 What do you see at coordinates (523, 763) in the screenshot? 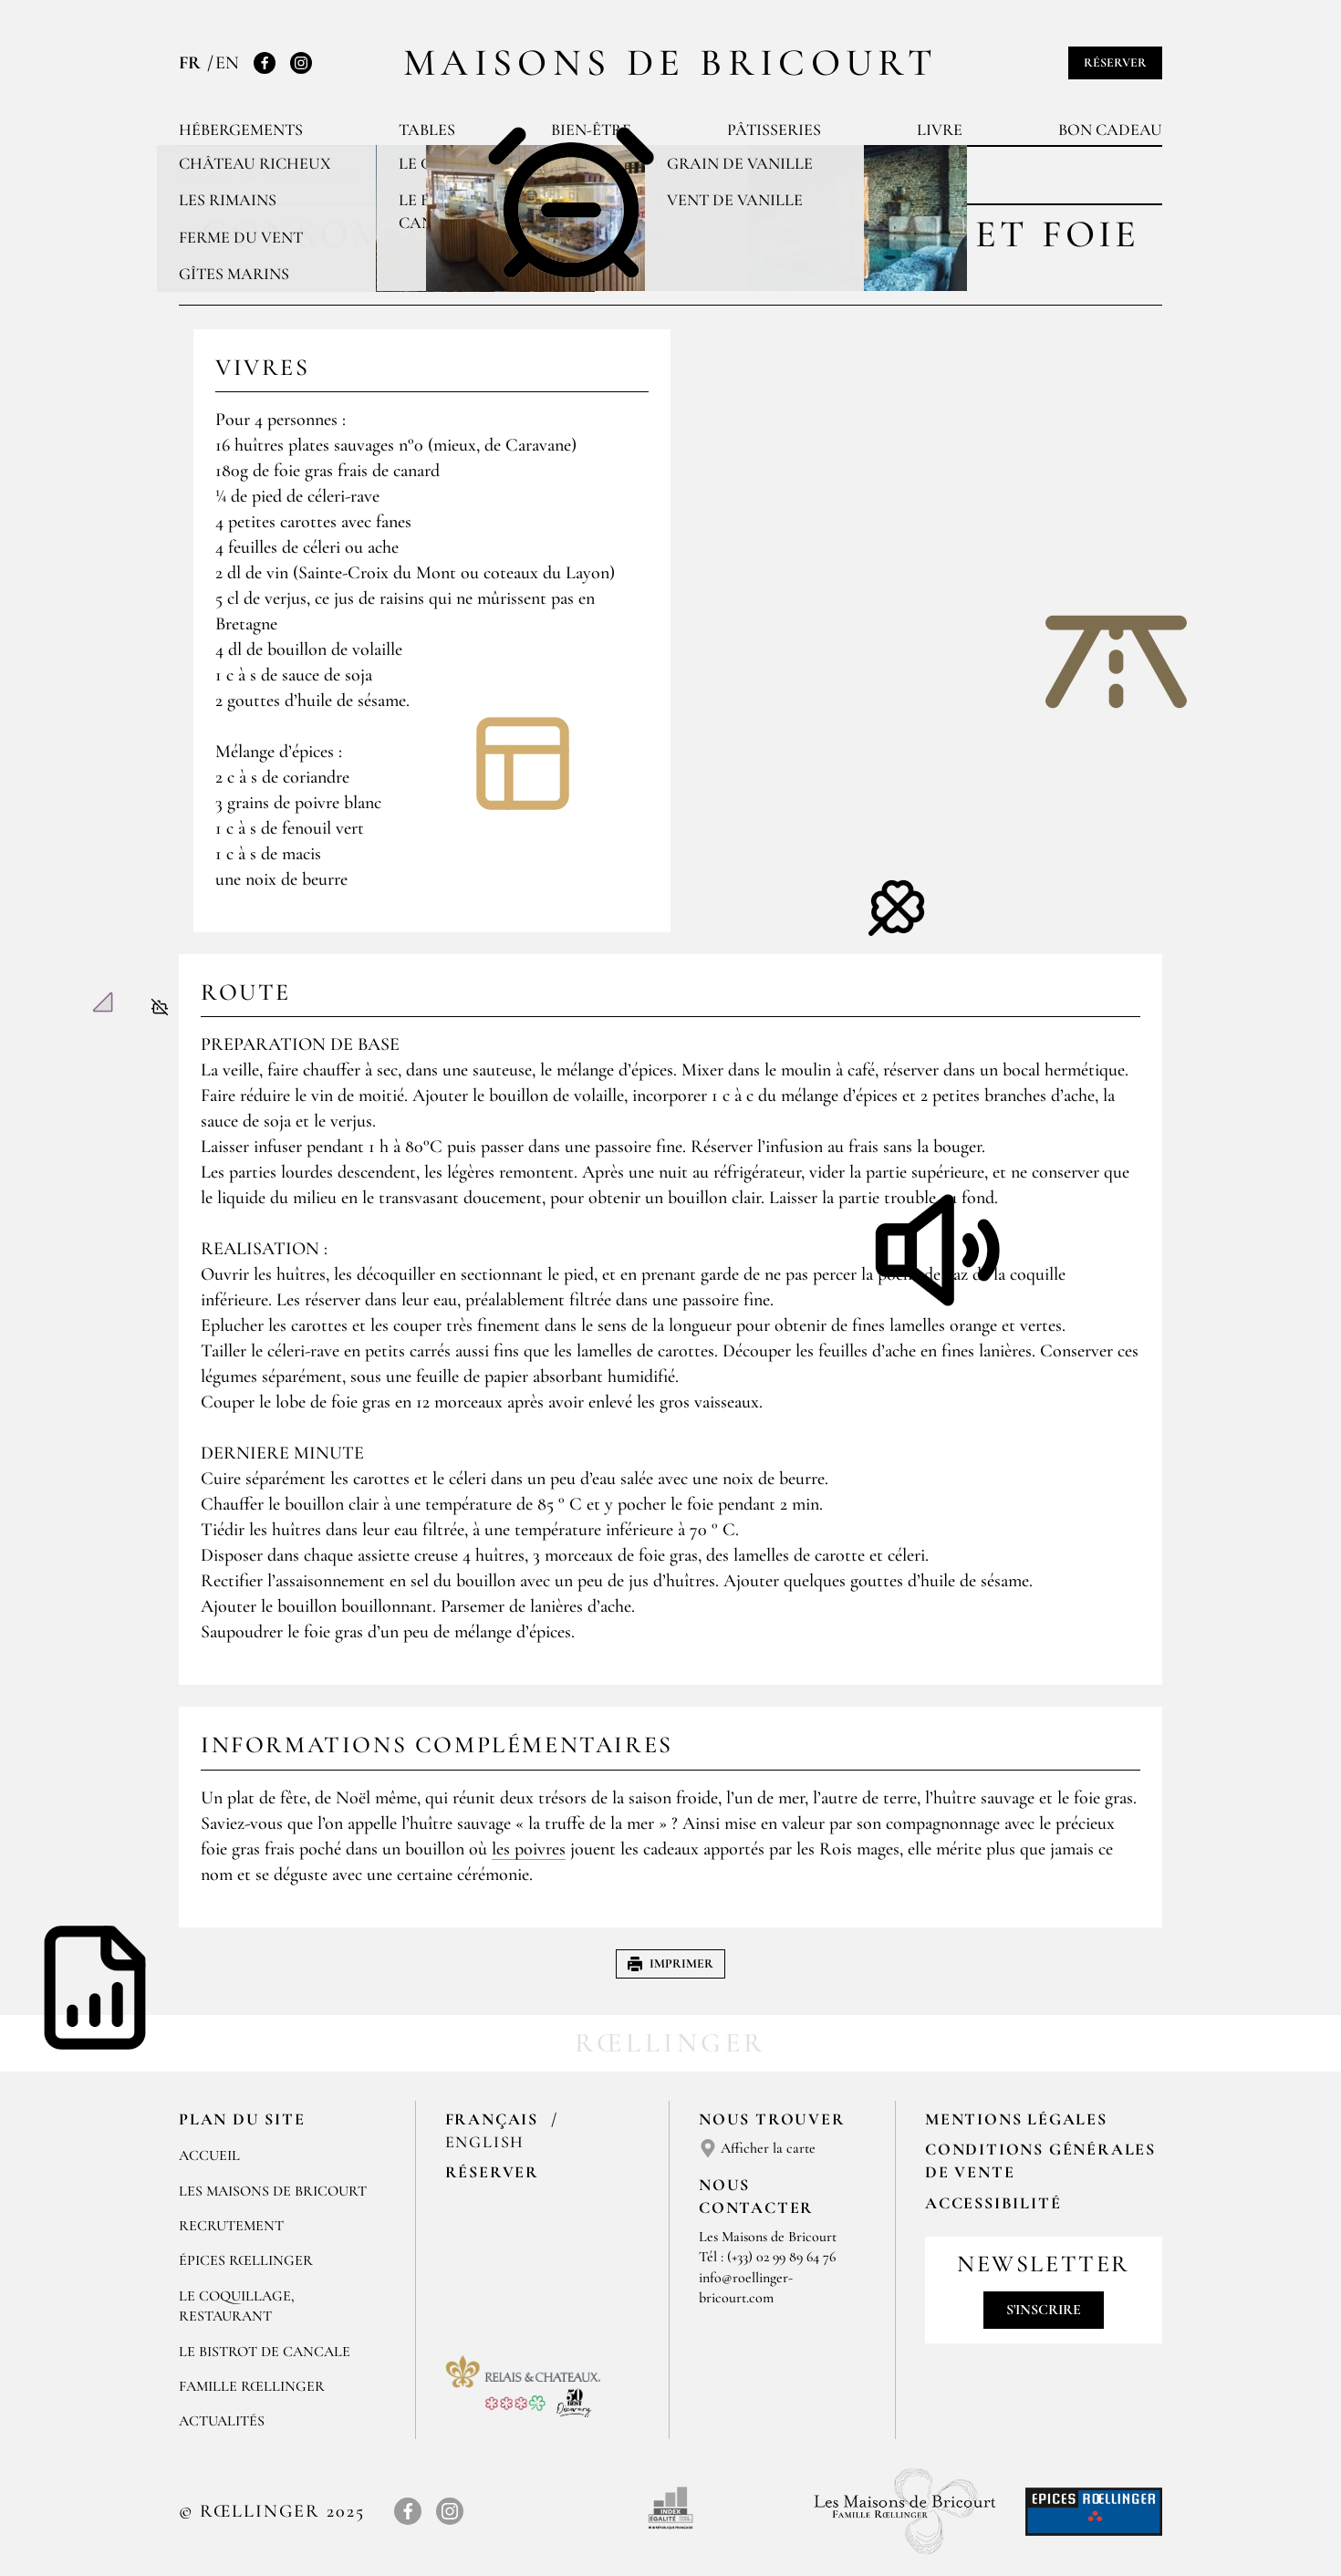
I see `toggle sidebar and header panel layout` at bounding box center [523, 763].